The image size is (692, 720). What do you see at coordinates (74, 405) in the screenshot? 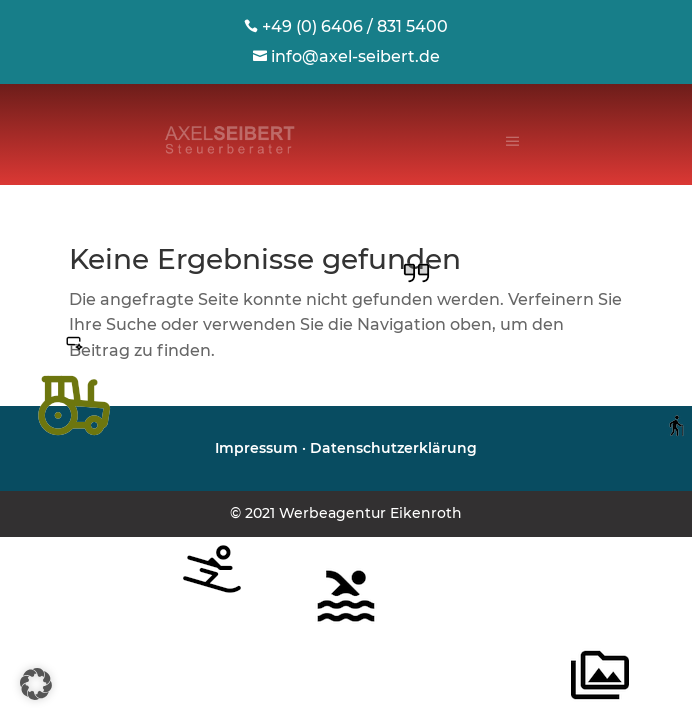
I see `access farm or agricultural equipment settings` at bounding box center [74, 405].